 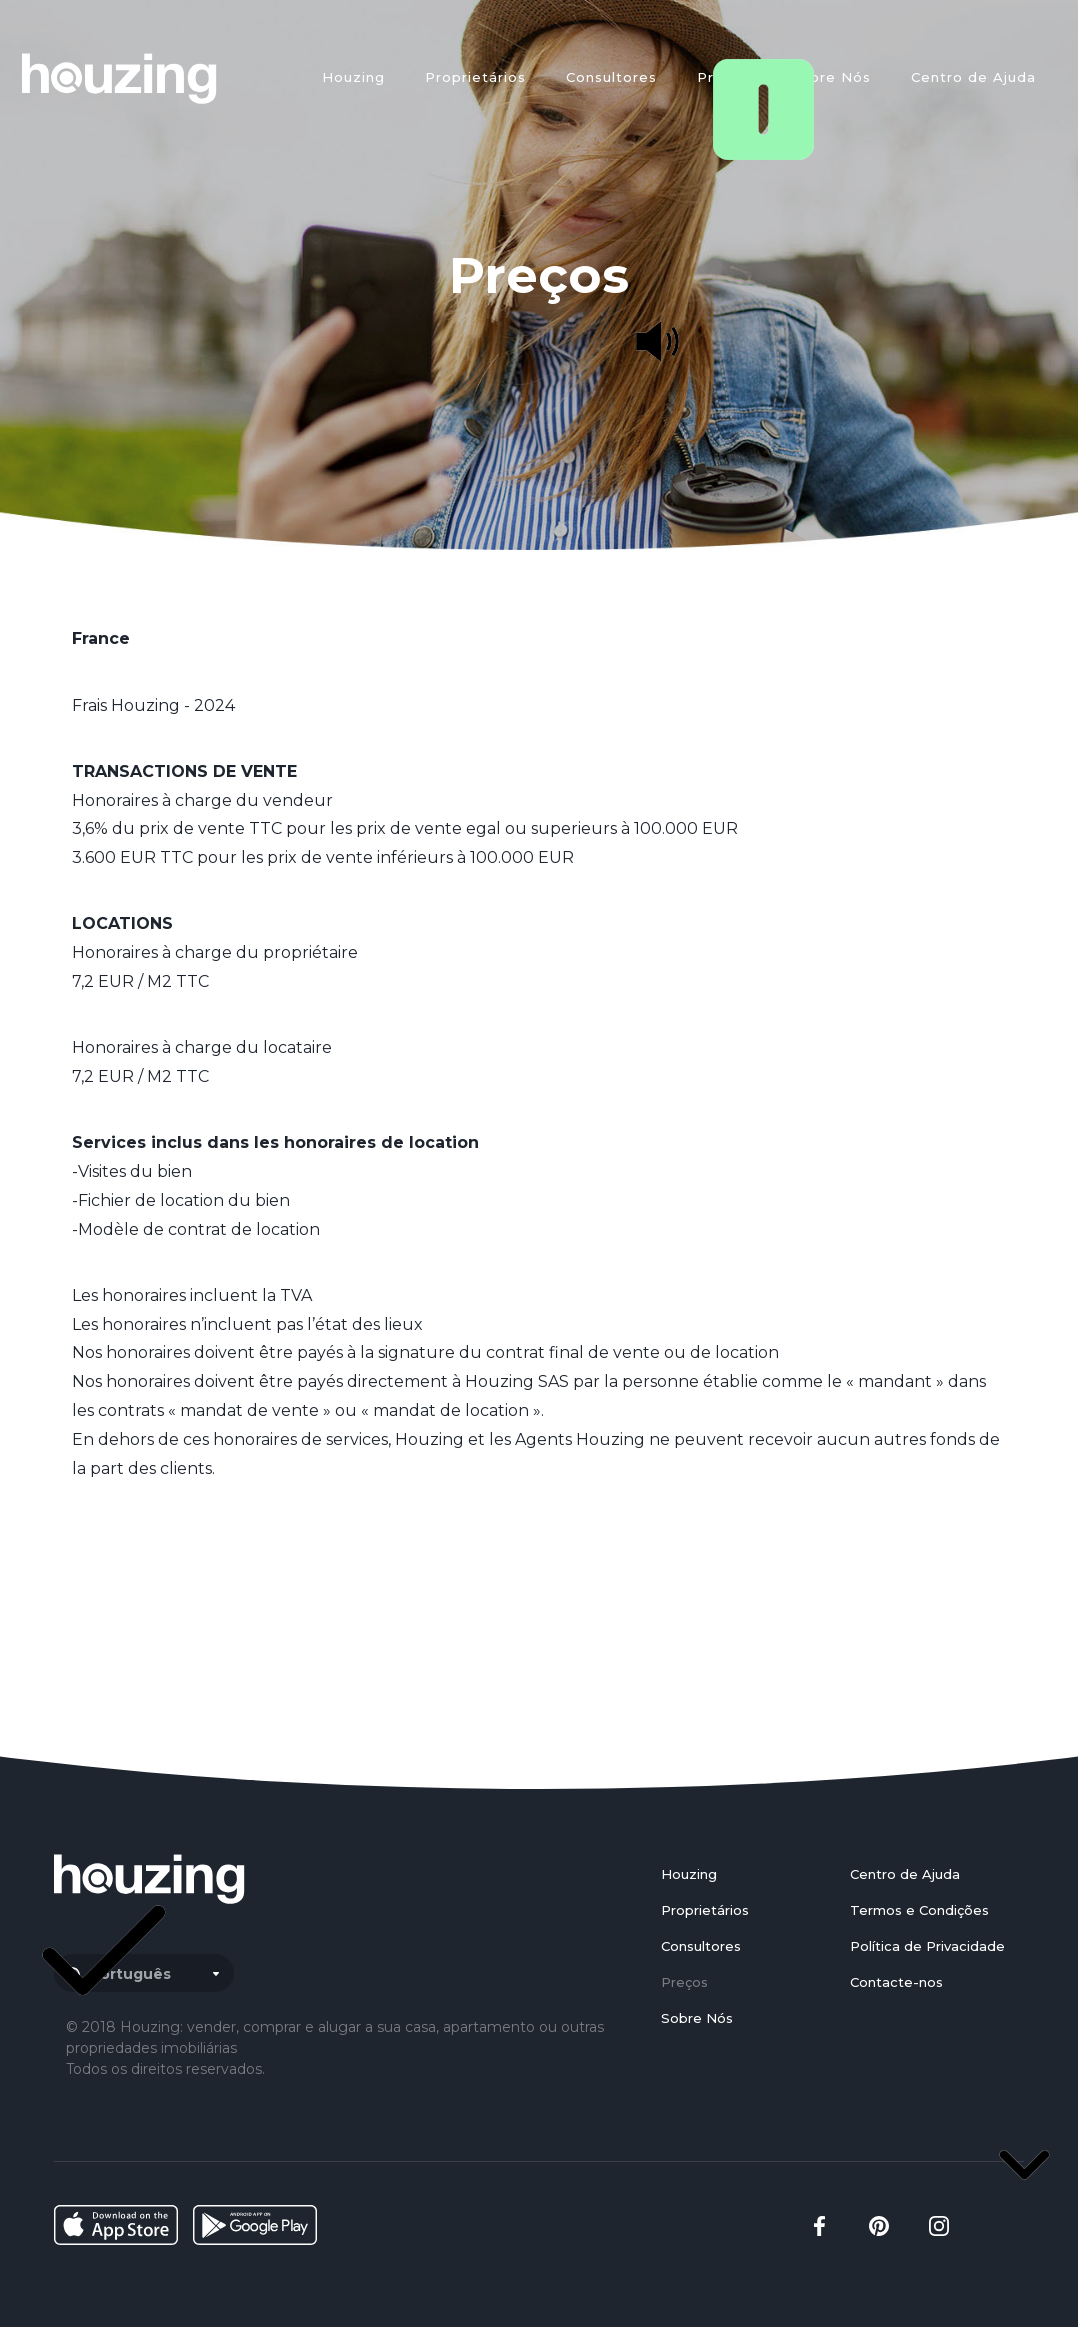 What do you see at coordinates (1024, 2163) in the screenshot?
I see `expand a collapsed section or dropdown menu` at bounding box center [1024, 2163].